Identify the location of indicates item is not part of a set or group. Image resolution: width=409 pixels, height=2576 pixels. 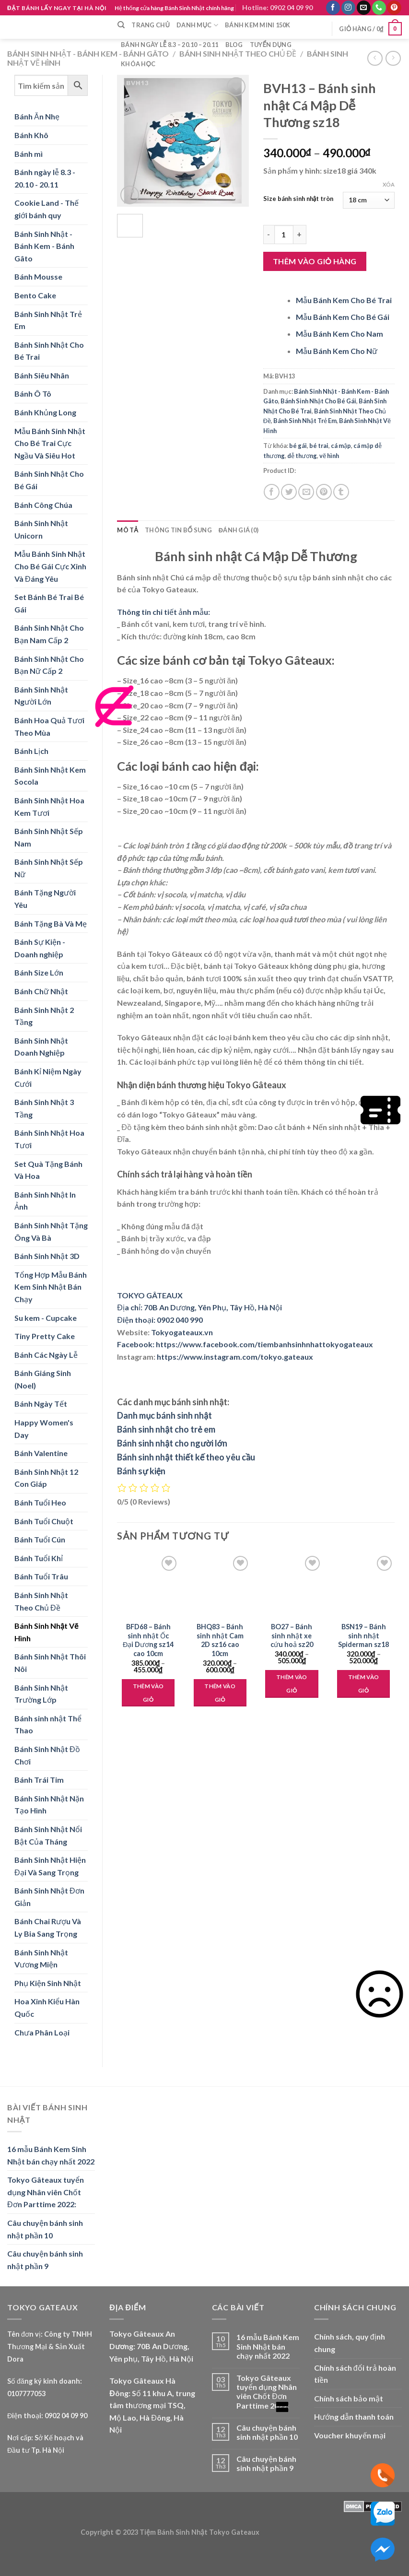
(114, 706).